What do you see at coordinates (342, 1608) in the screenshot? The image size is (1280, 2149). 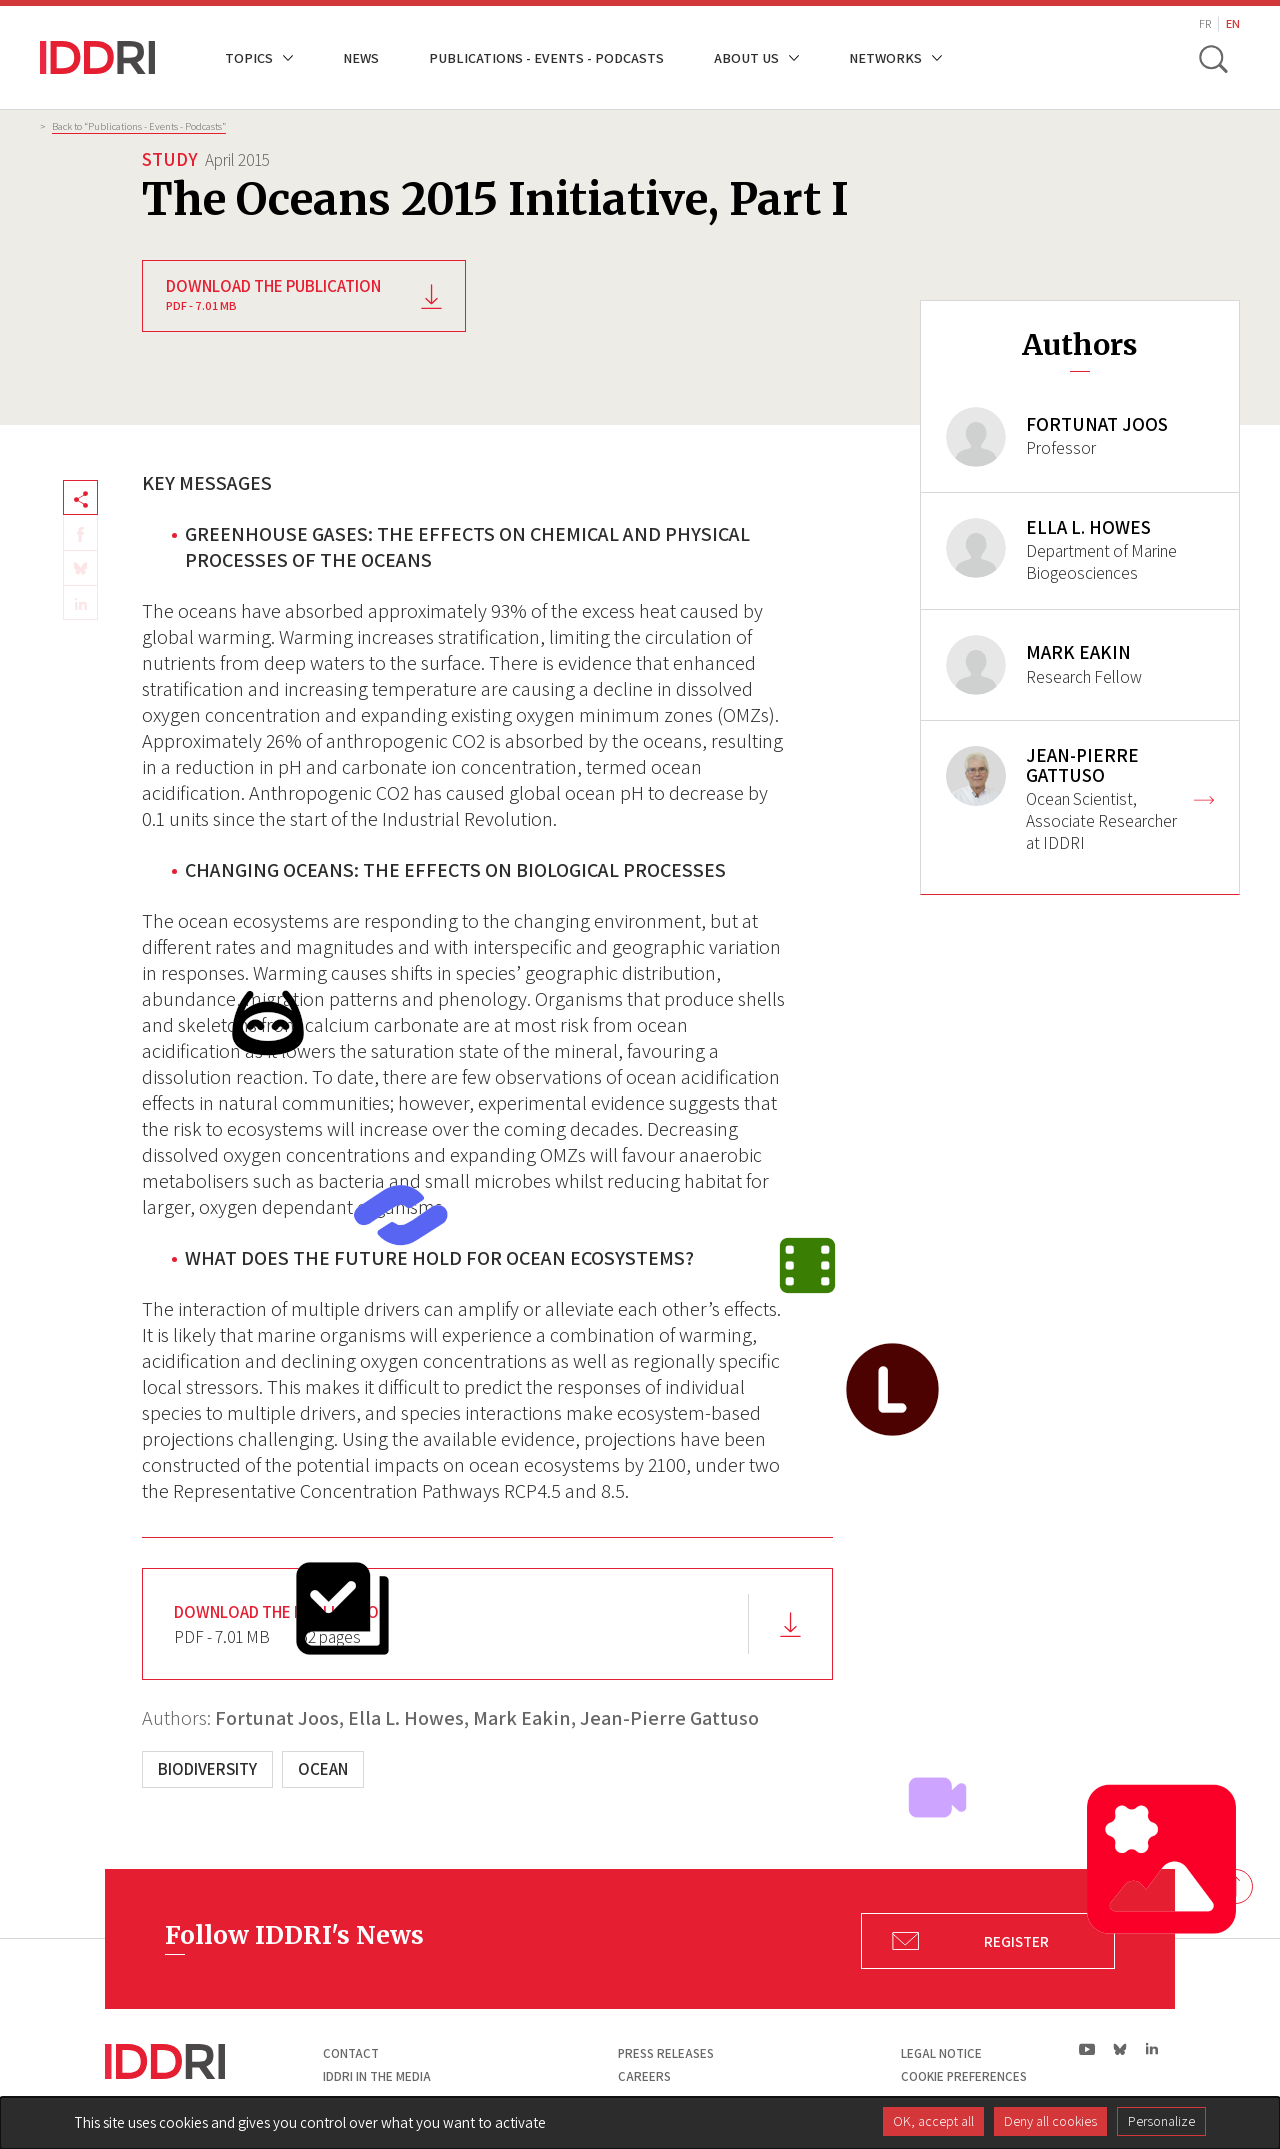 I see `view server rules channel` at bounding box center [342, 1608].